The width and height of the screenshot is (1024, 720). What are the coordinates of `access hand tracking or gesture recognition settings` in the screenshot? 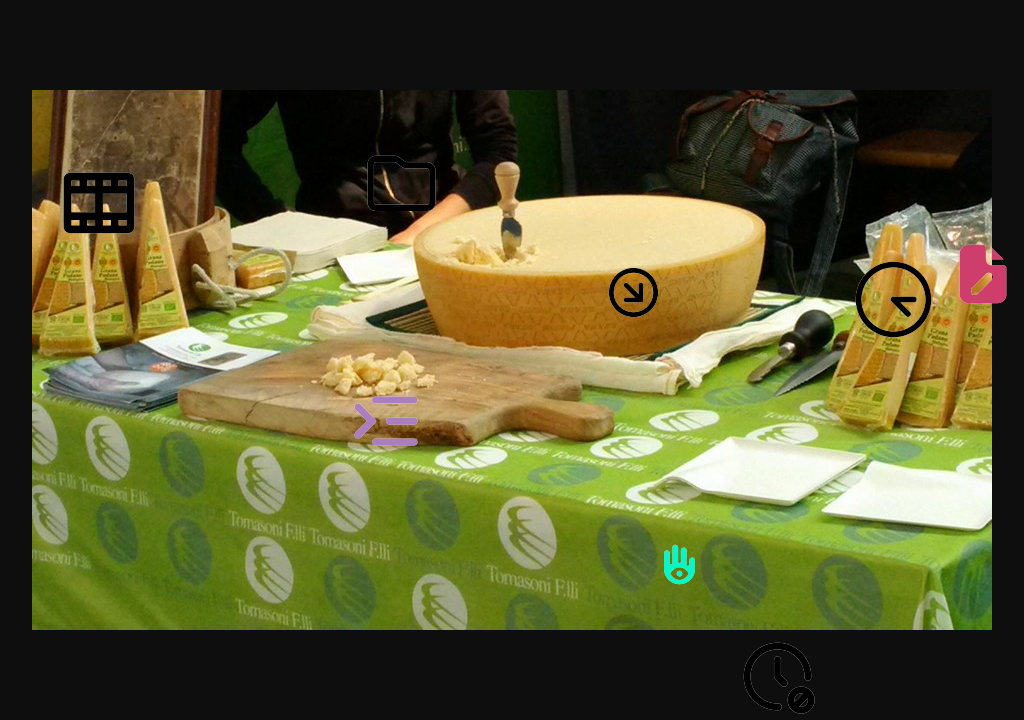 It's located at (679, 564).